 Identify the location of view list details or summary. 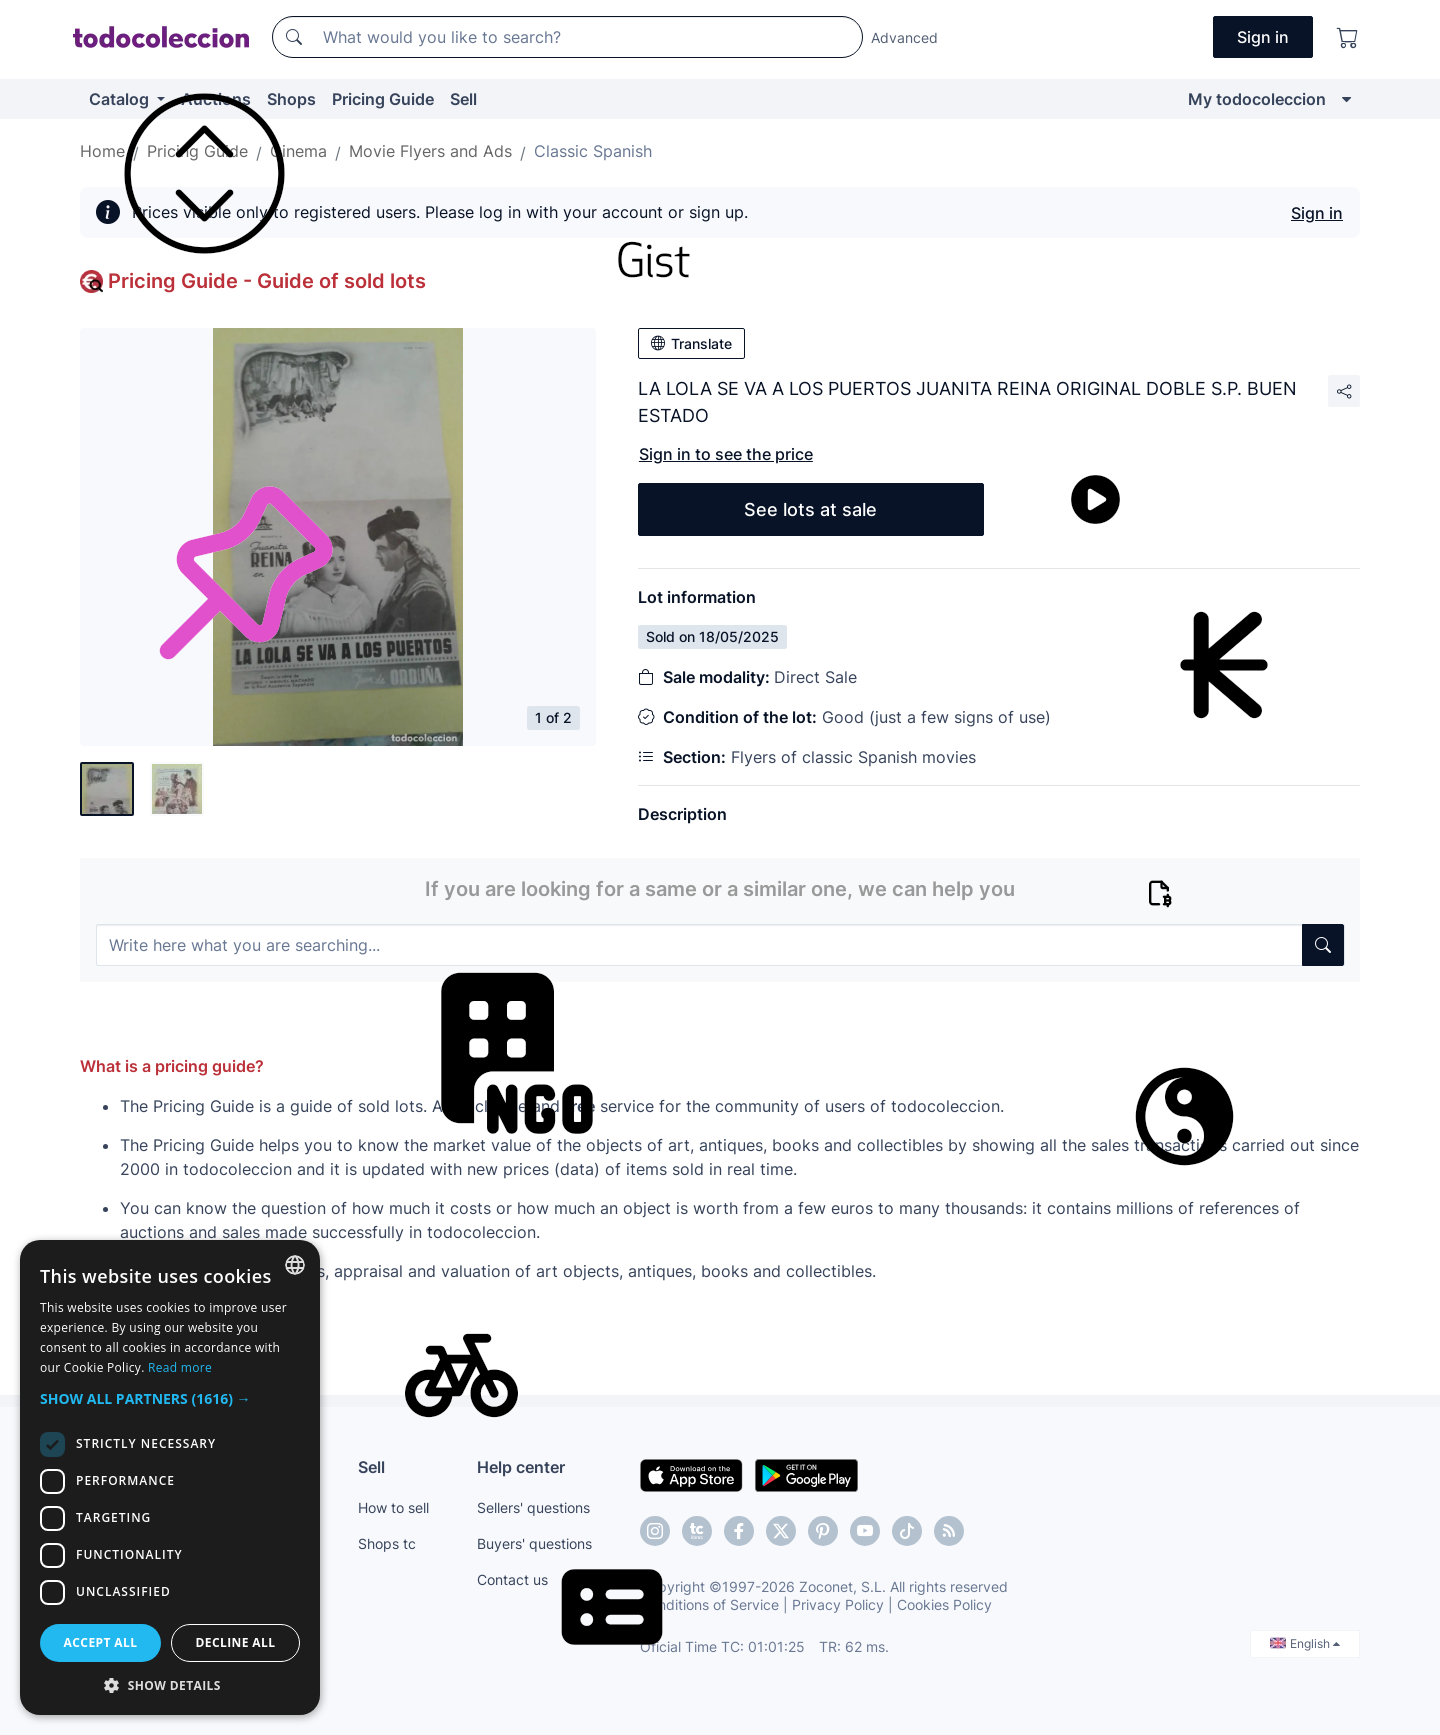
(612, 1607).